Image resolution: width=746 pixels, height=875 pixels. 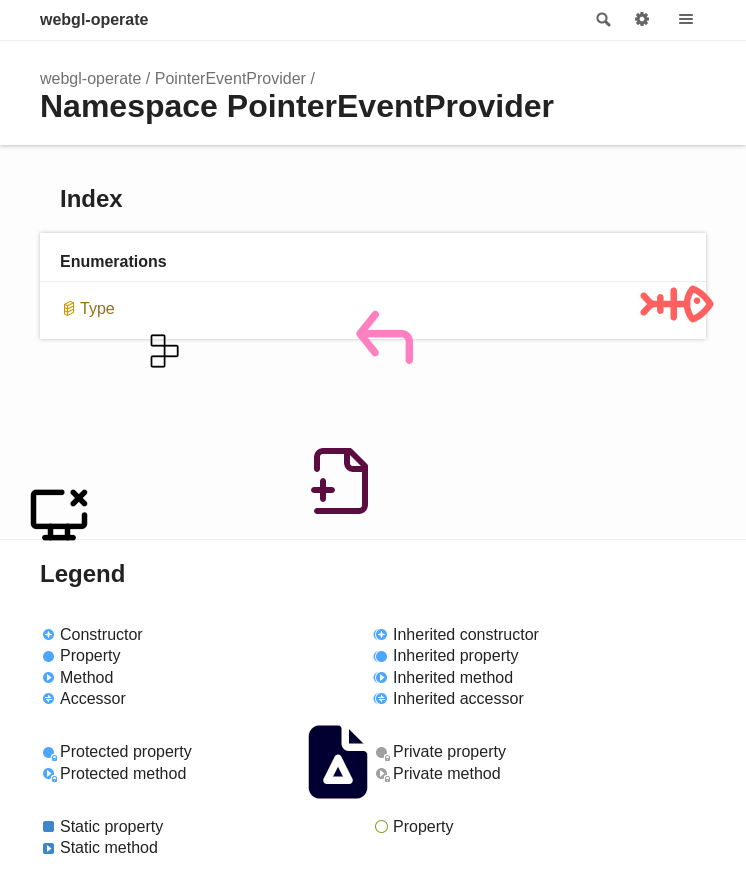 What do you see at coordinates (341, 481) in the screenshot?
I see `create a new file` at bounding box center [341, 481].